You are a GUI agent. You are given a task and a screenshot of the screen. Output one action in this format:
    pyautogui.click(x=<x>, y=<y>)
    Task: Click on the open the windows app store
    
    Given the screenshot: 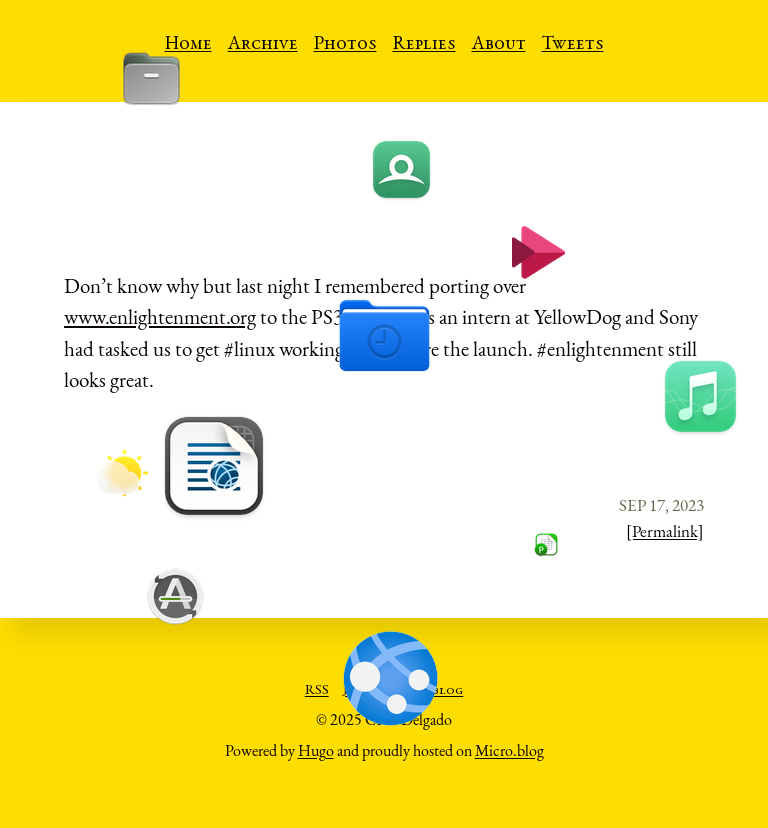 What is the action you would take?
    pyautogui.click(x=390, y=678)
    